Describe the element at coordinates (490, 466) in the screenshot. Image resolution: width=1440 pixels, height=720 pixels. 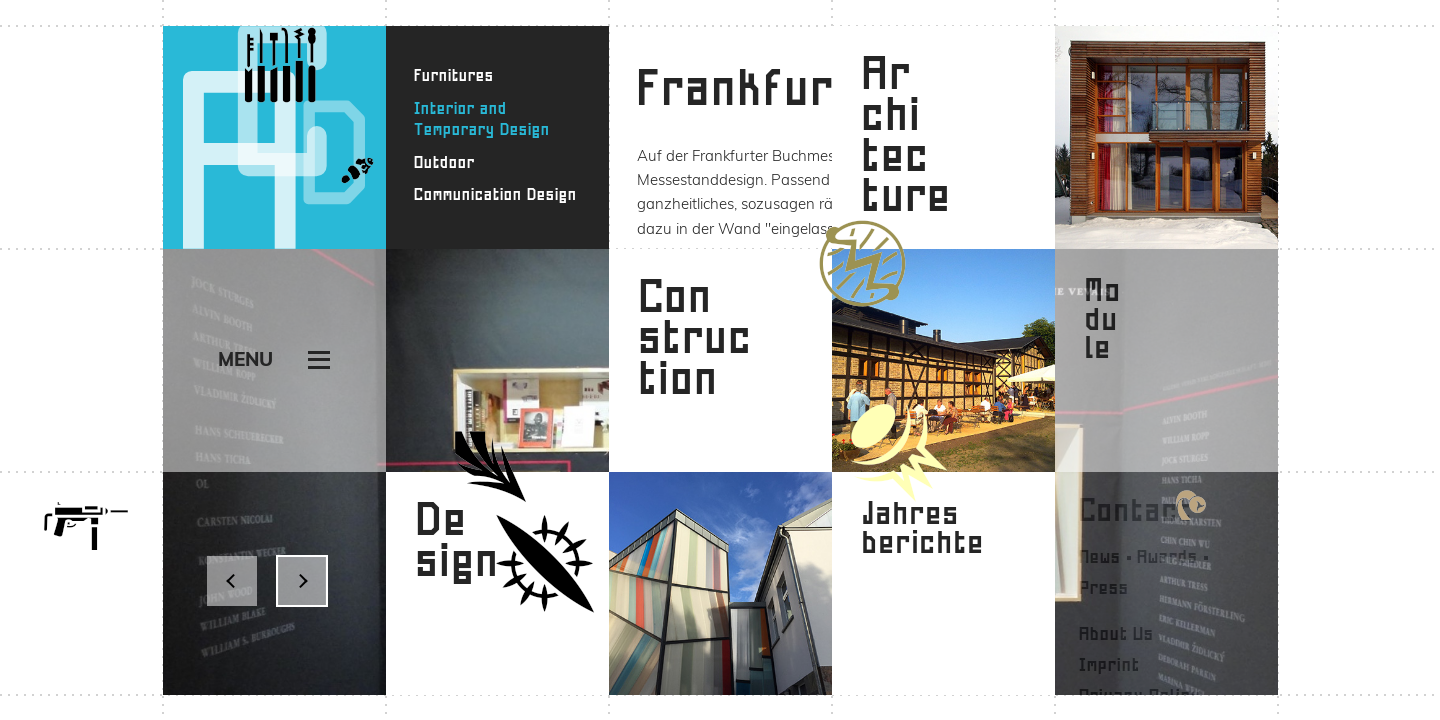
I see `damaged or broken projectile indicator` at that location.